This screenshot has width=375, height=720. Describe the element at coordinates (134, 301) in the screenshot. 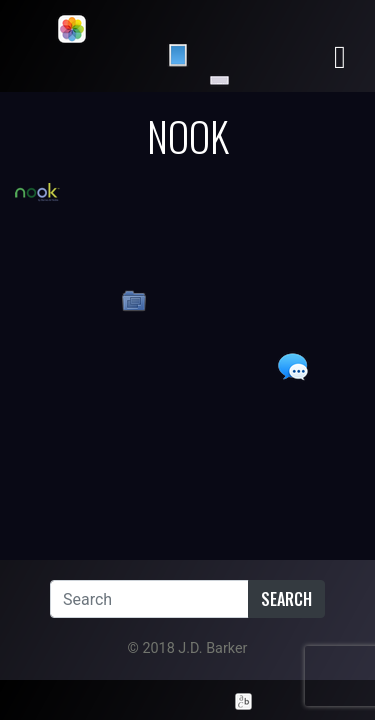

I see `access media library content folder` at that location.